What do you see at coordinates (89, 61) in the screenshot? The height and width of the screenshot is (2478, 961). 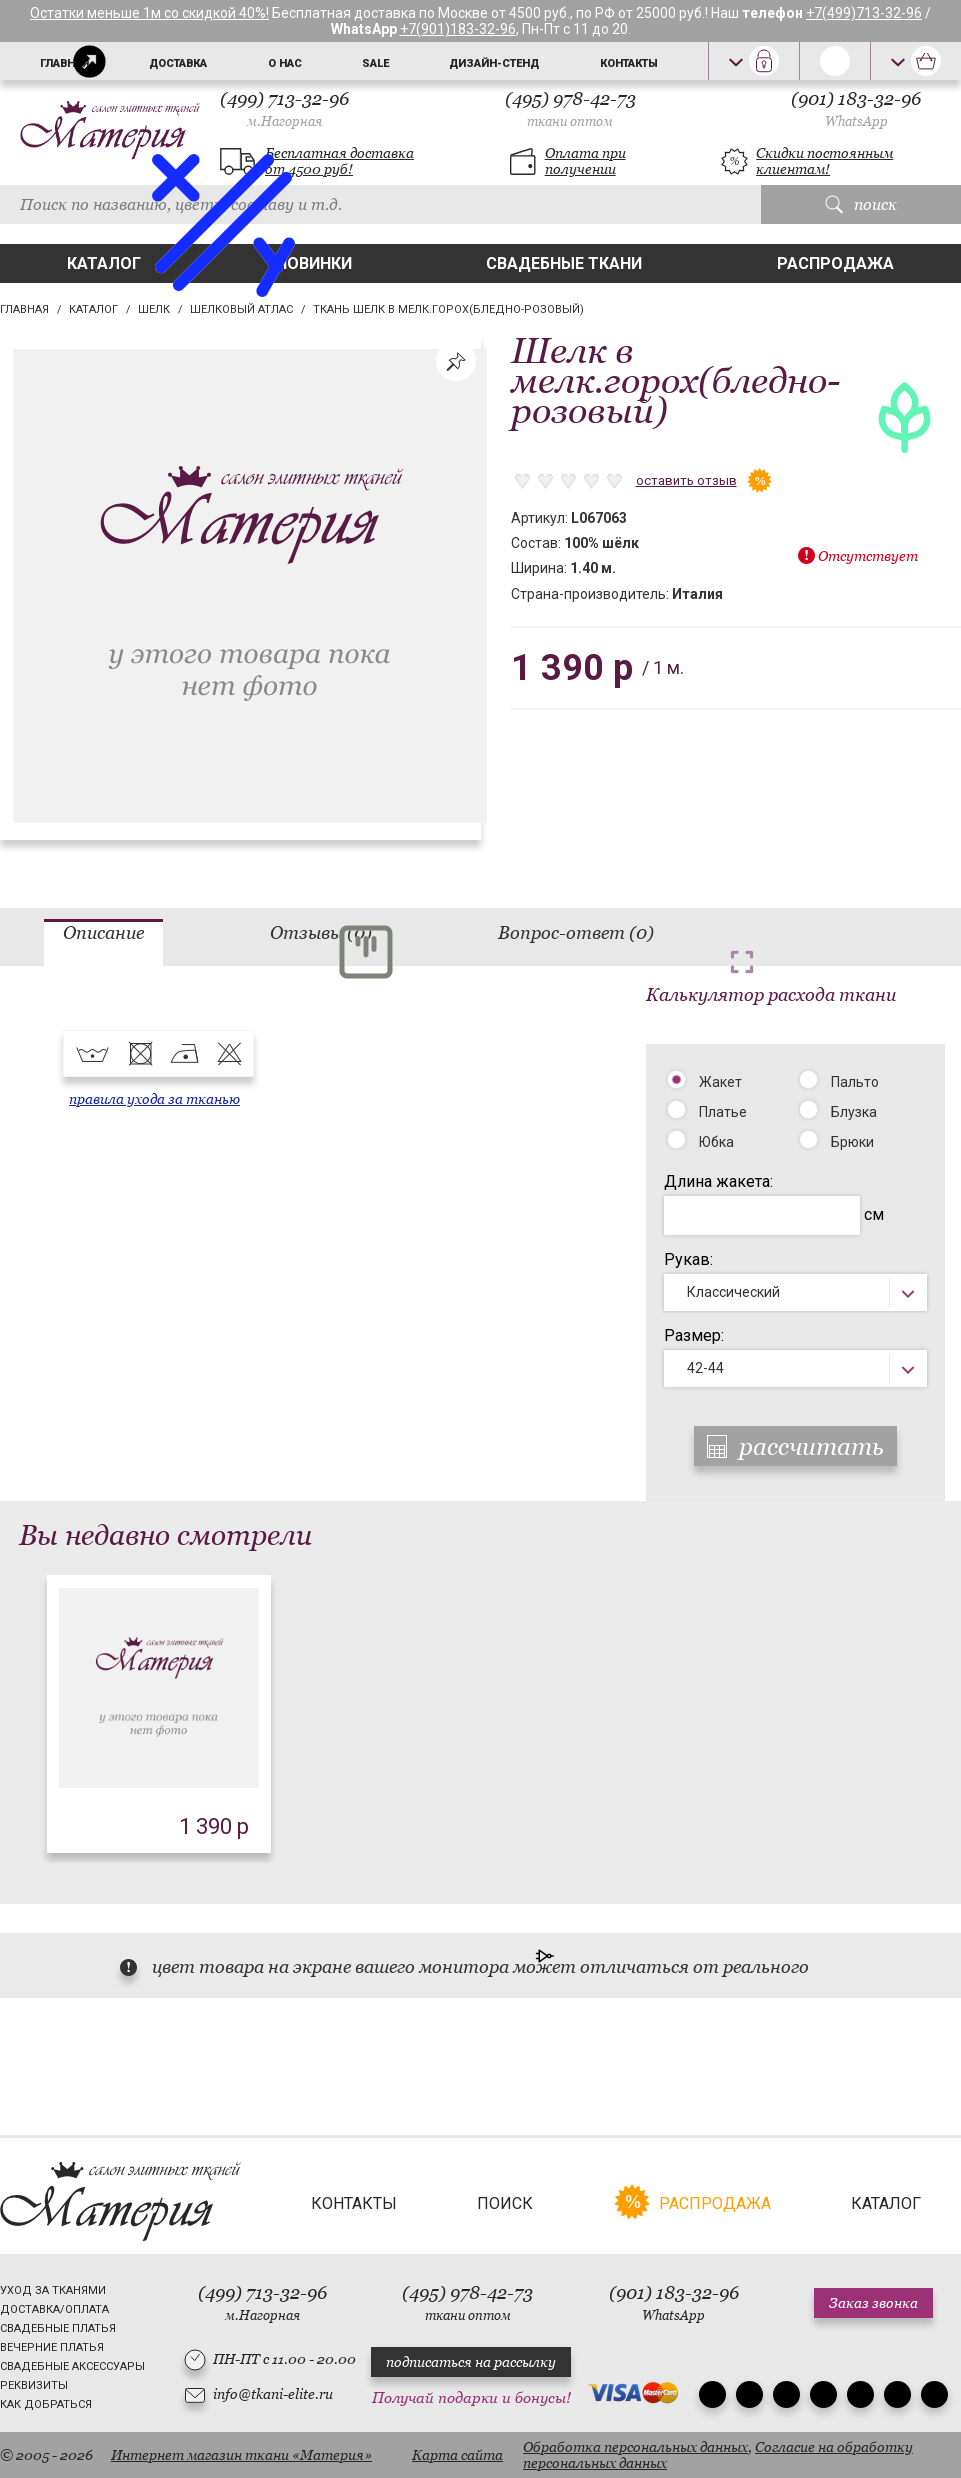 I see `open link in new tab or window` at bounding box center [89, 61].